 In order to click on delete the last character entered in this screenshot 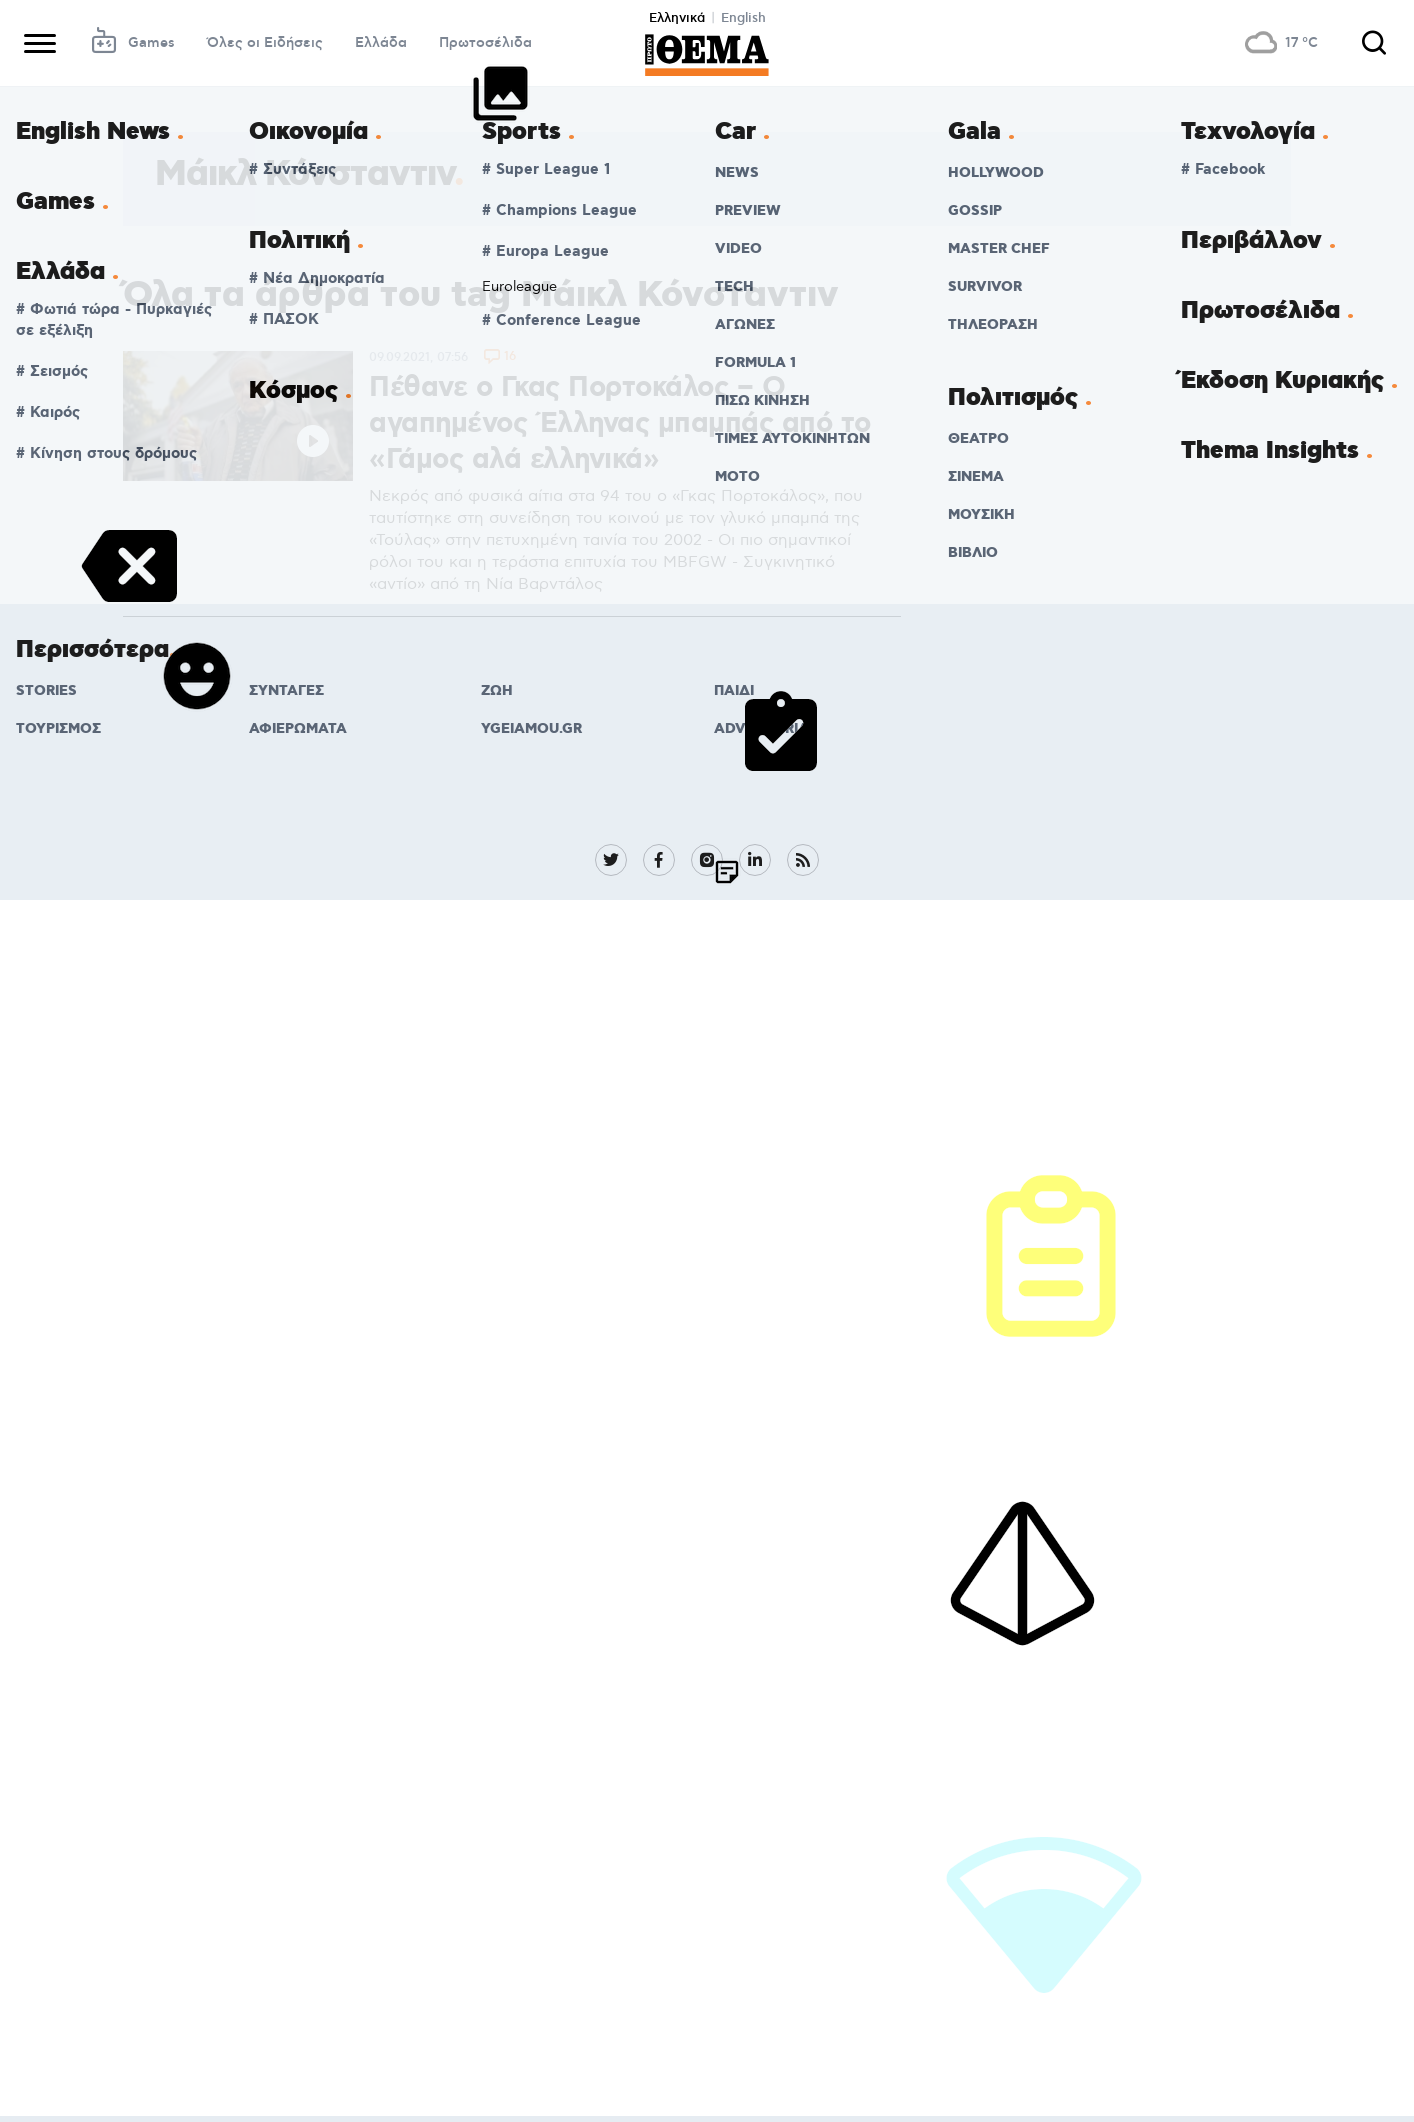, I will do `click(129, 566)`.